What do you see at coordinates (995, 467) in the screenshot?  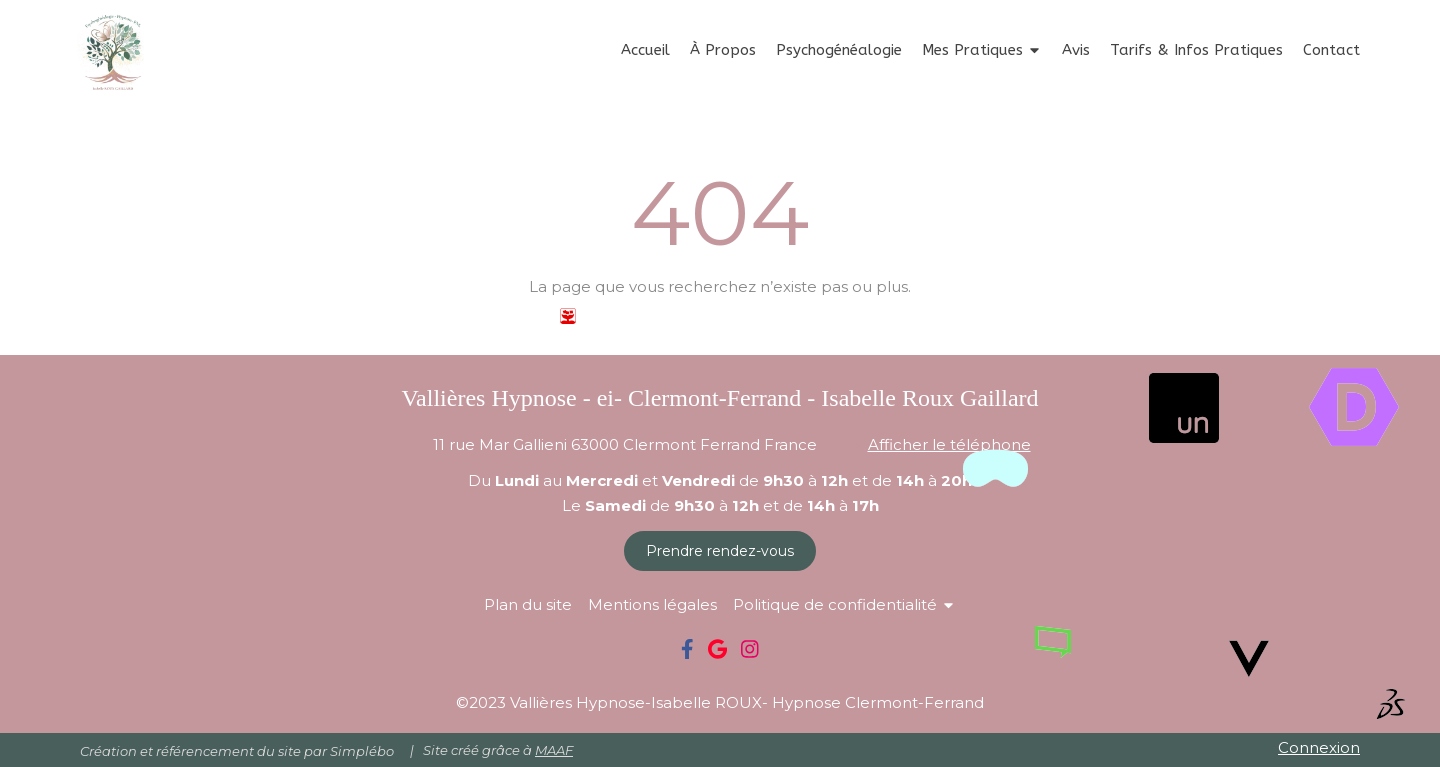 I see `access virtual reality or immersive mode` at bounding box center [995, 467].